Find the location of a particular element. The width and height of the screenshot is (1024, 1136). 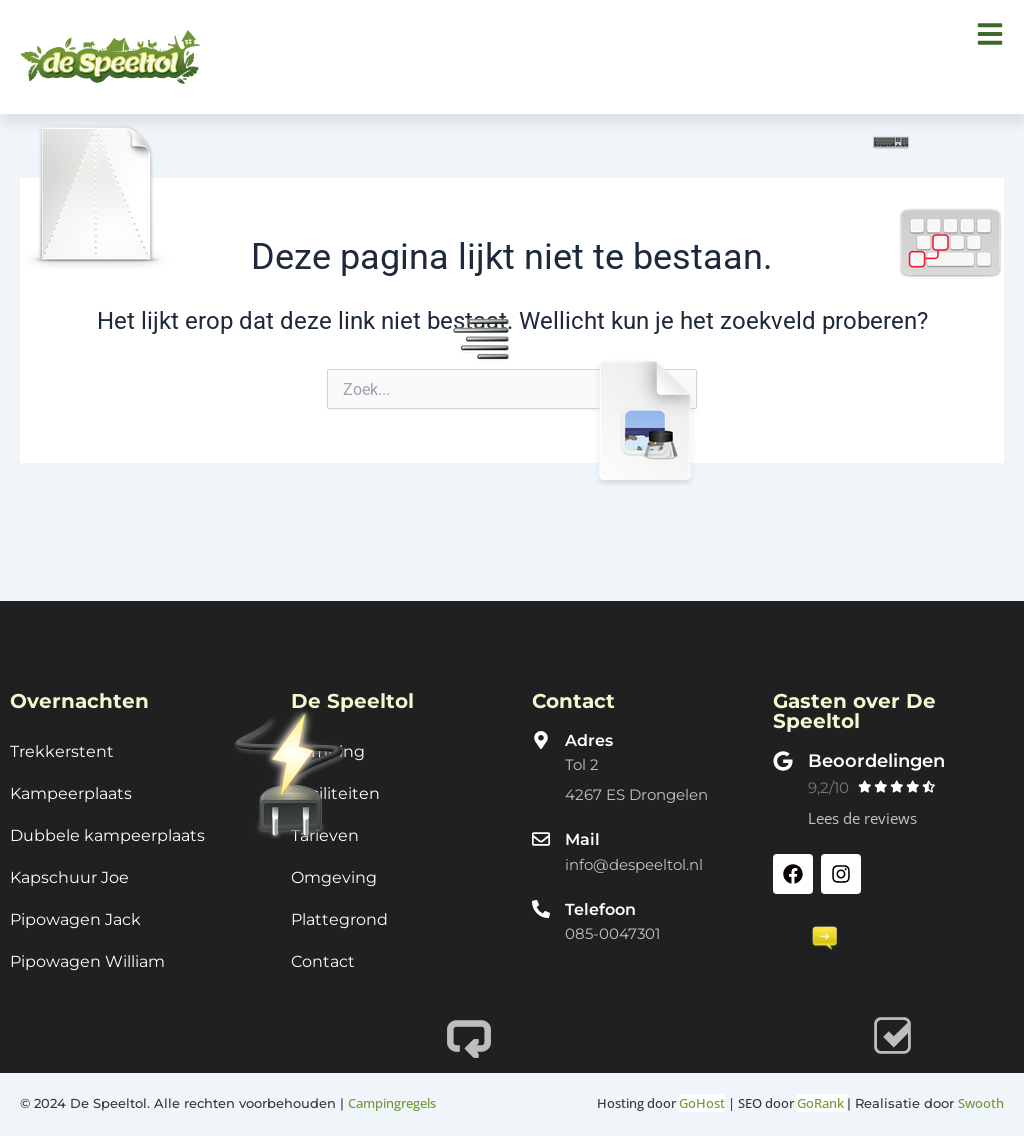

a generic image file is located at coordinates (645, 423).